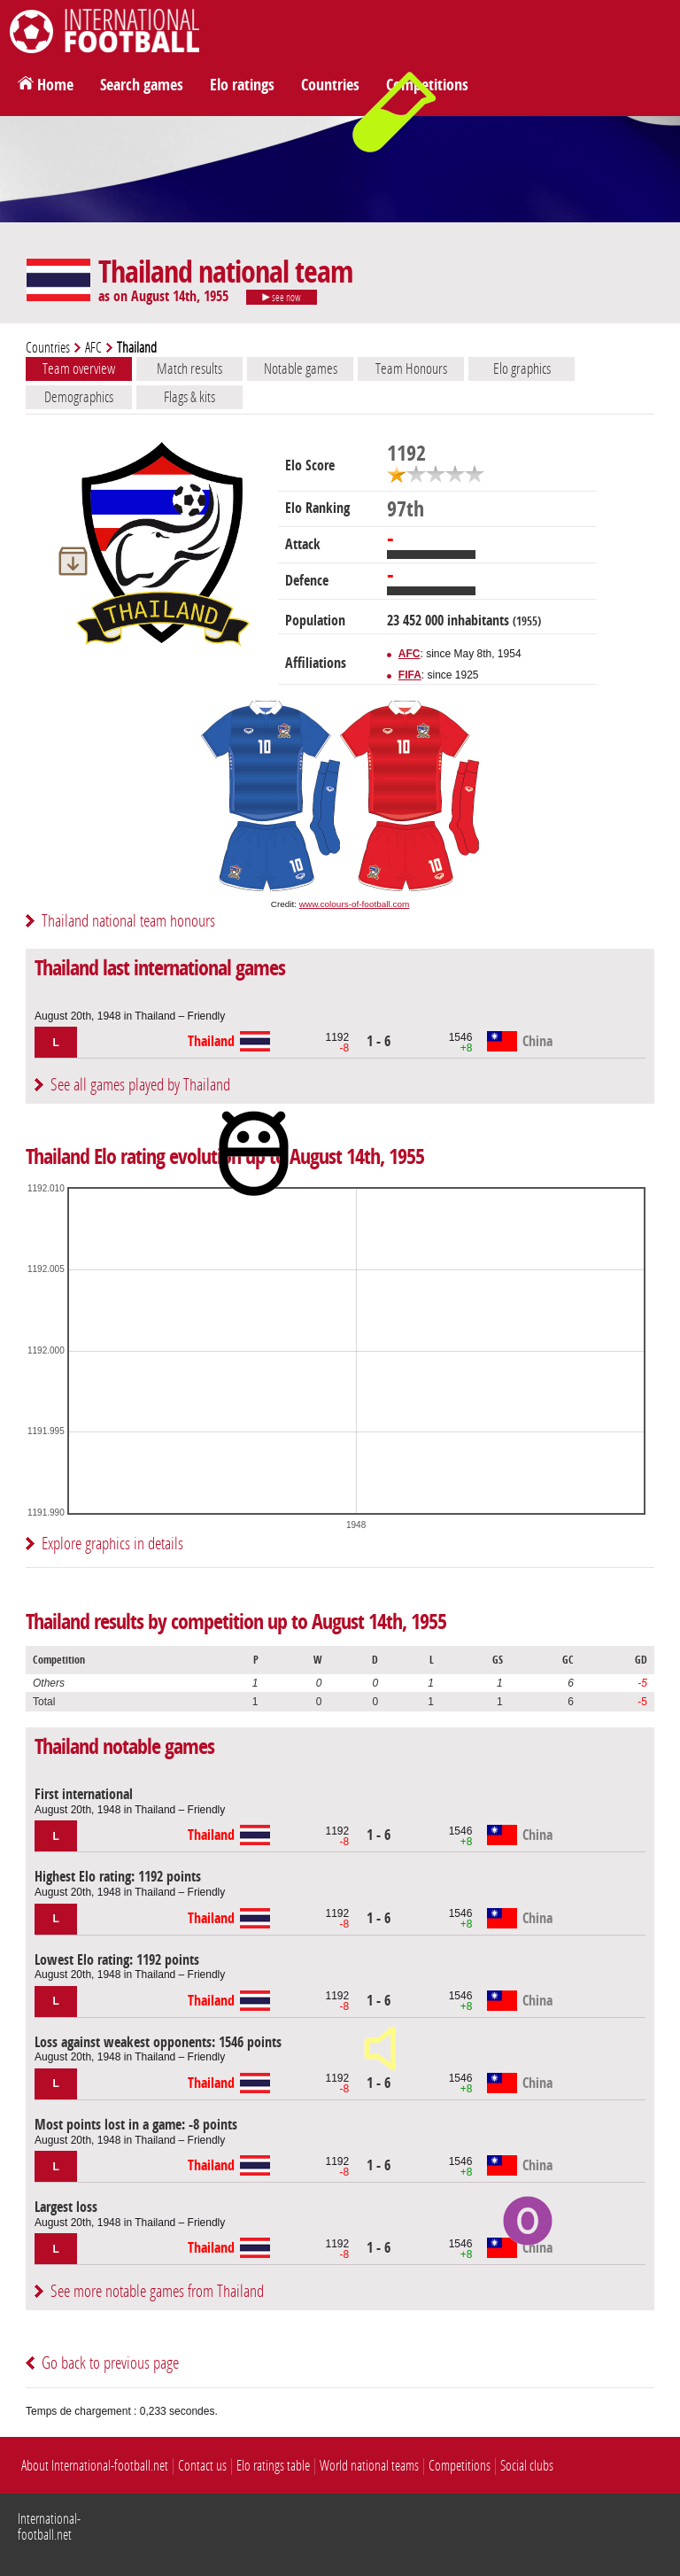 The height and width of the screenshot is (2576, 680). Describe the element at coordinates (73, 561) in the screenshot. I see `download to storage or archive` at that location.